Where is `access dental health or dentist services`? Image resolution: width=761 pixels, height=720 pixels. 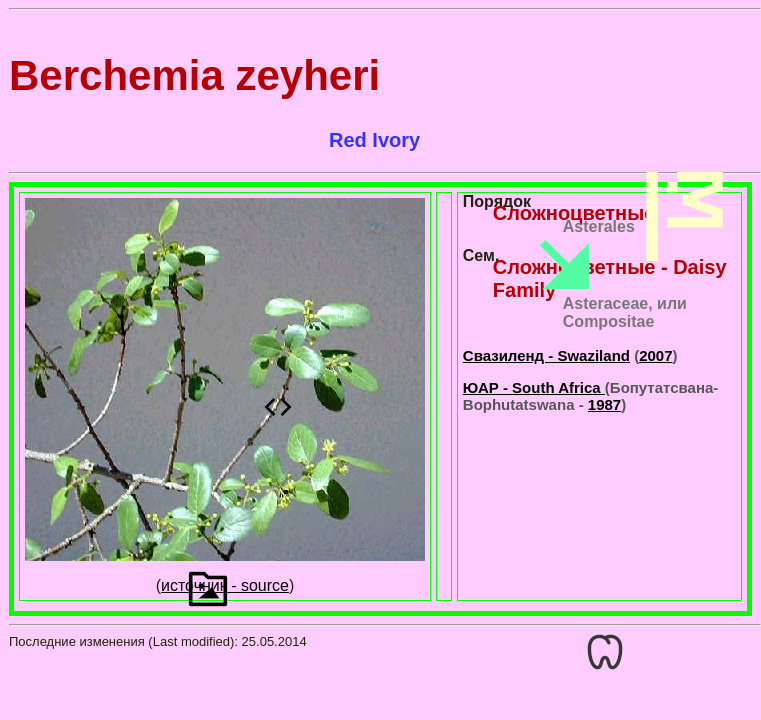
access dental health or dentist services is located at coordinates (605, 652).